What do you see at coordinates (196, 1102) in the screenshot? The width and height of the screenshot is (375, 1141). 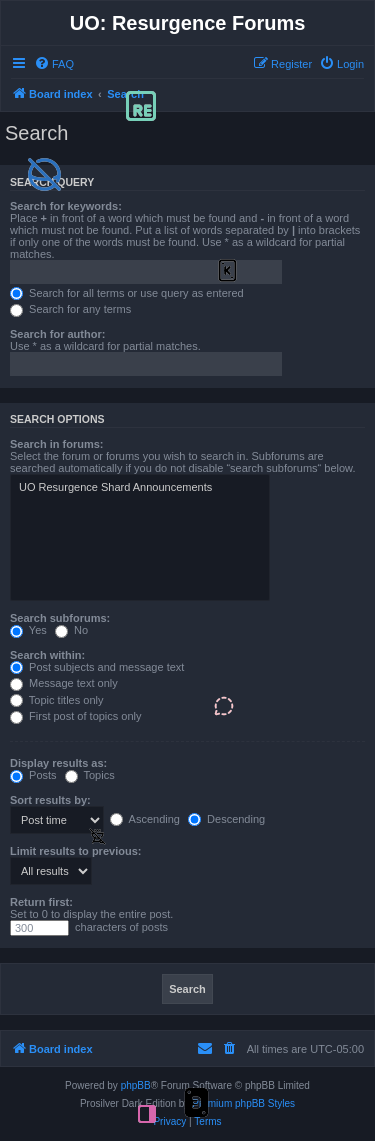 I see `represents the 3 card in a card game` at bounding box center [196, 1102].